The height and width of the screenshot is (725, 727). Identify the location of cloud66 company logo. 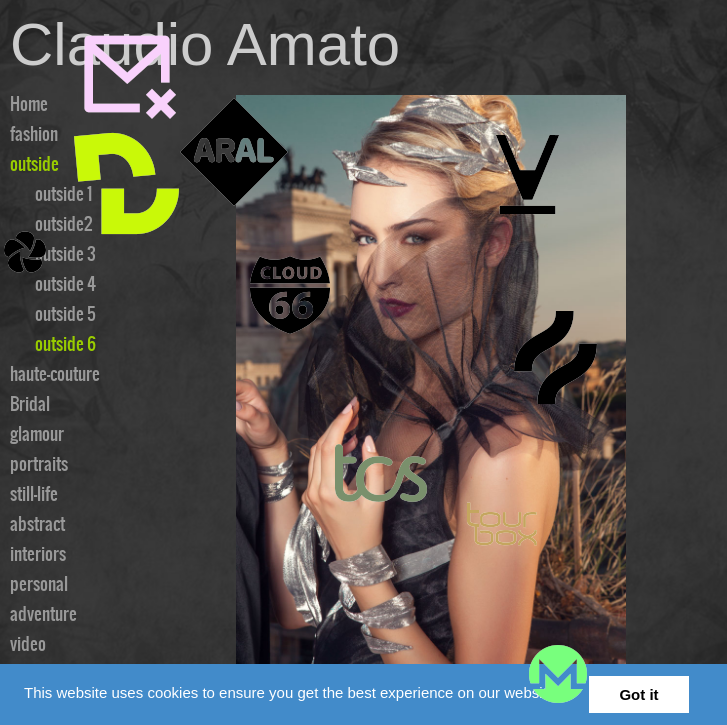
(290, 295).